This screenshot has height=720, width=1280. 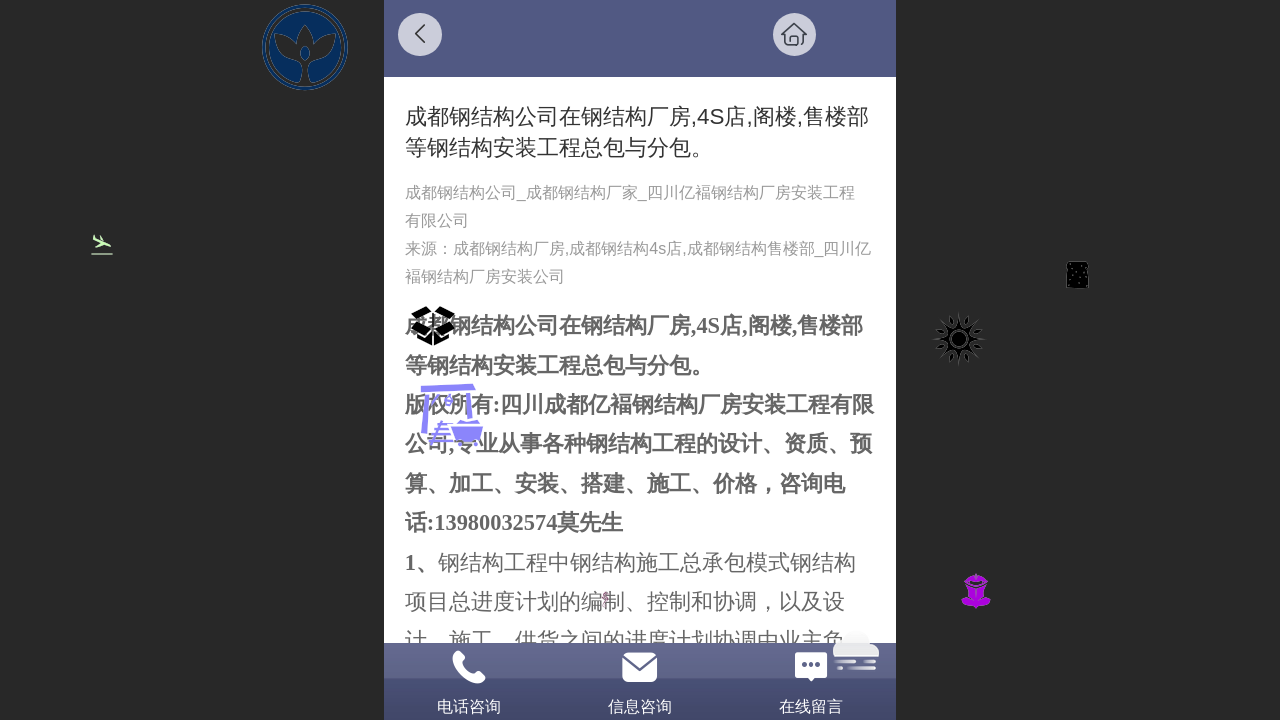 I want to click on access gold mine resource building, so click(x=452, y=415).